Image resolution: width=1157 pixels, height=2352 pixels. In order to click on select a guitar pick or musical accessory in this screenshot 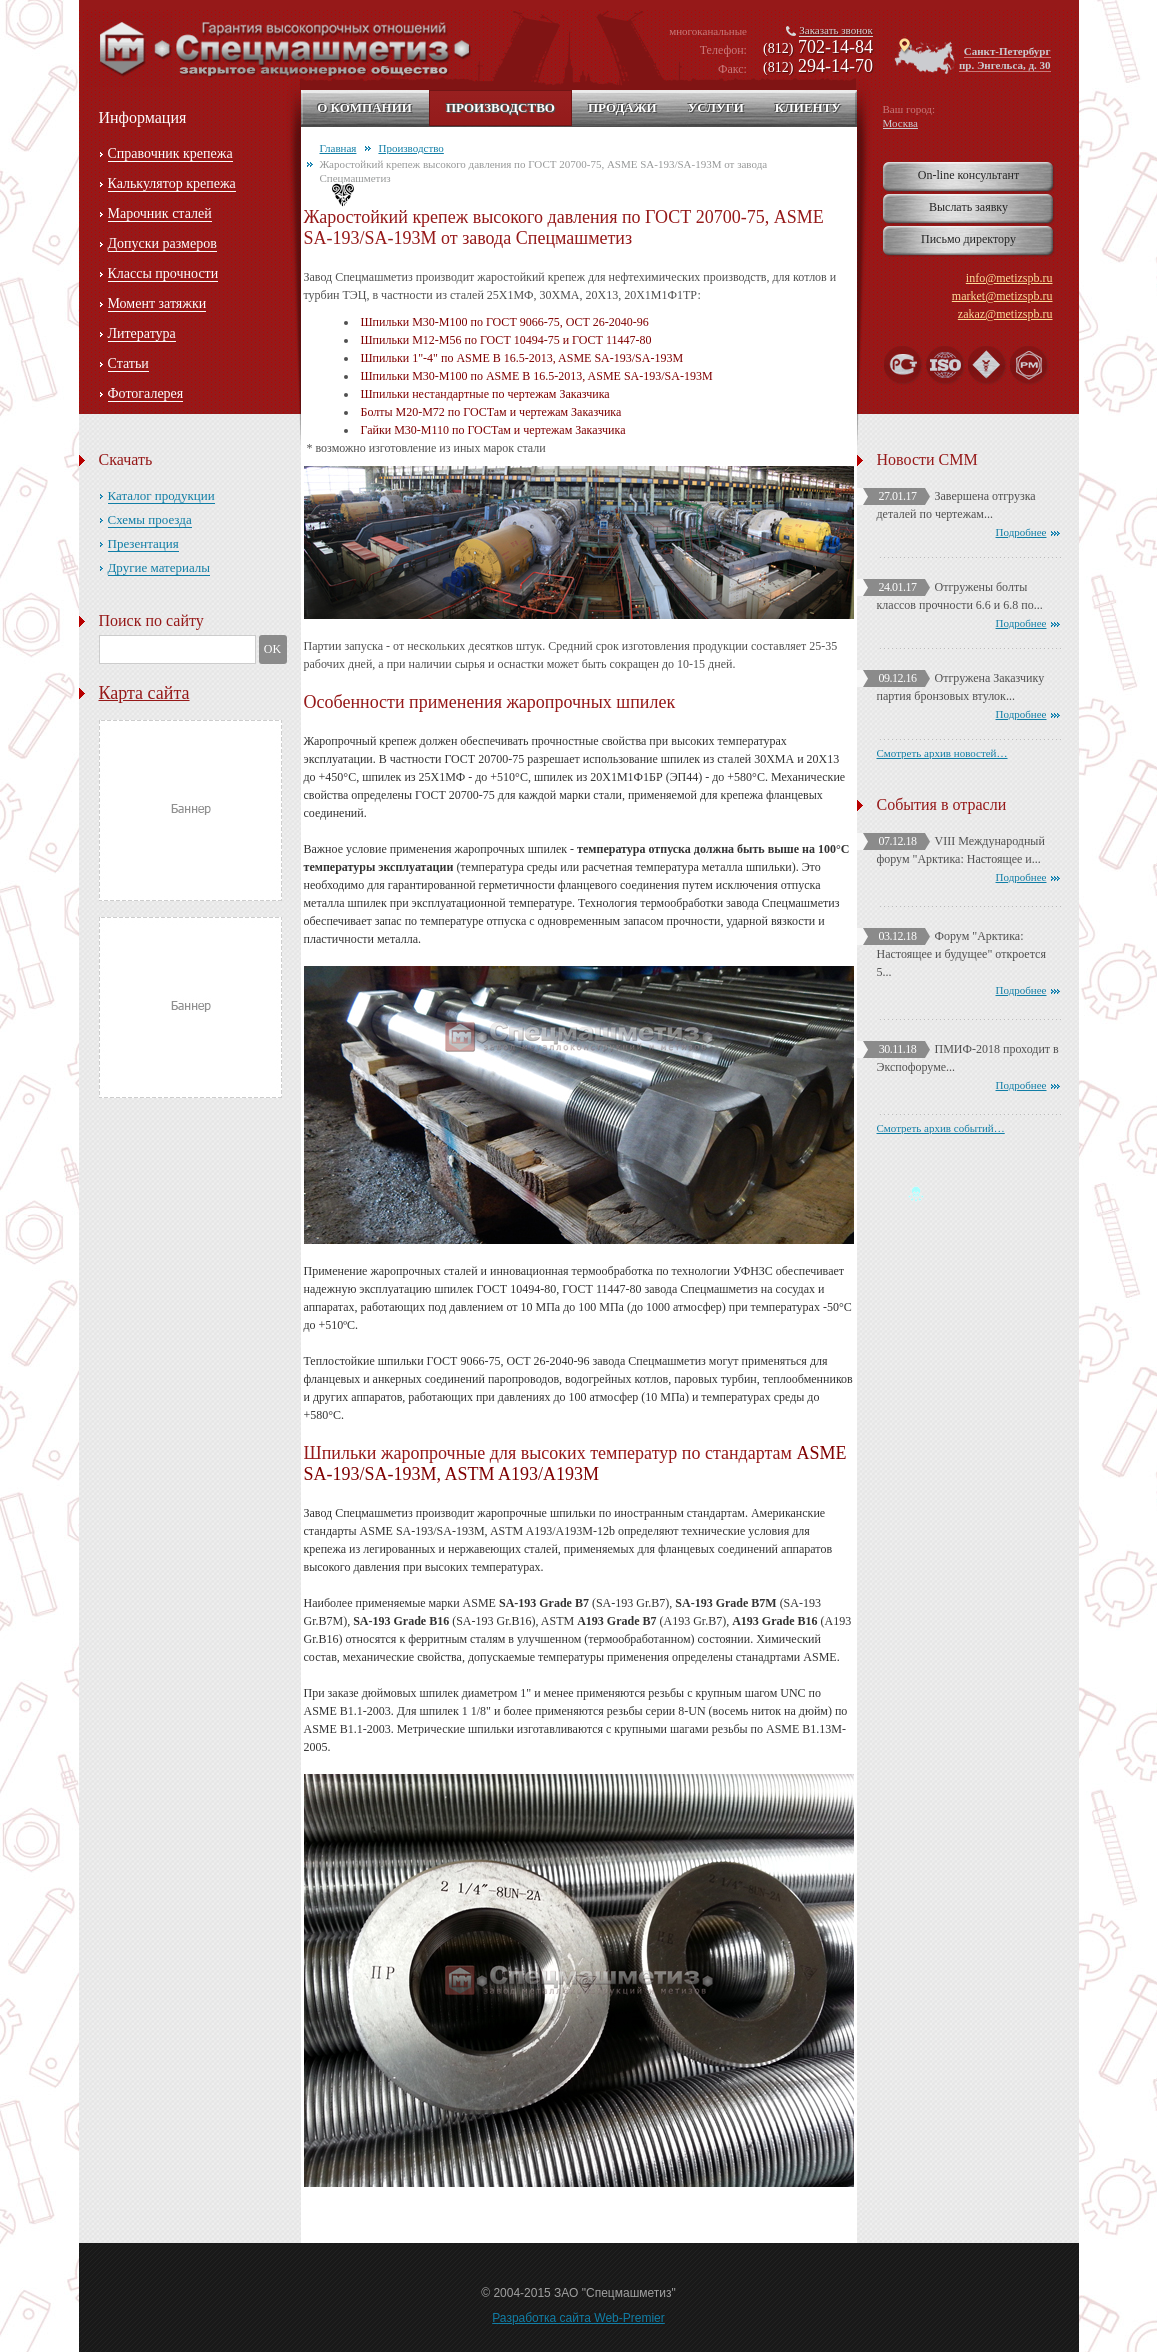, I will do `click(343, 195)`.